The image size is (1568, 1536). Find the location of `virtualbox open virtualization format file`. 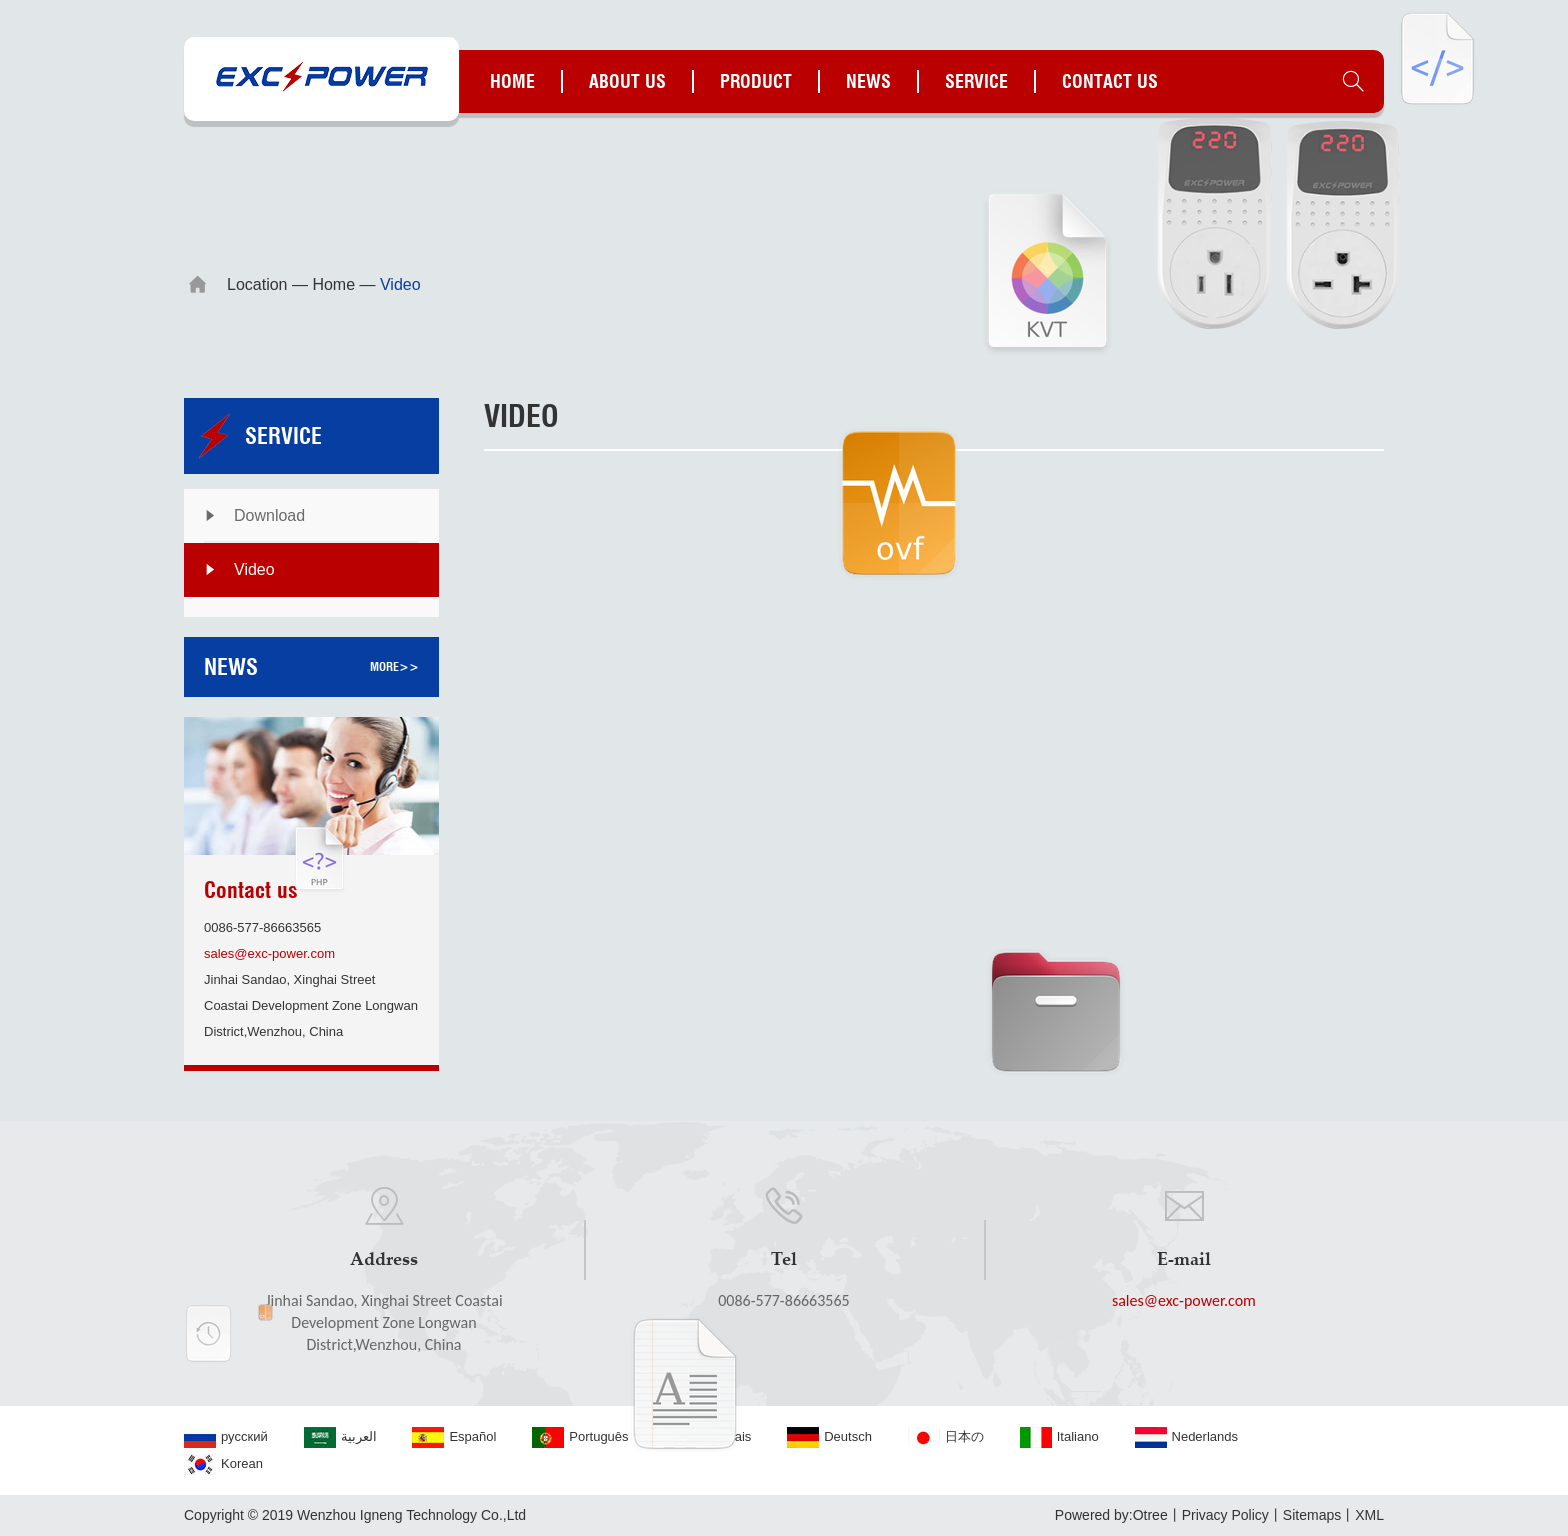

virtualbox open virtualization format file is located at coordinates (899, 503).